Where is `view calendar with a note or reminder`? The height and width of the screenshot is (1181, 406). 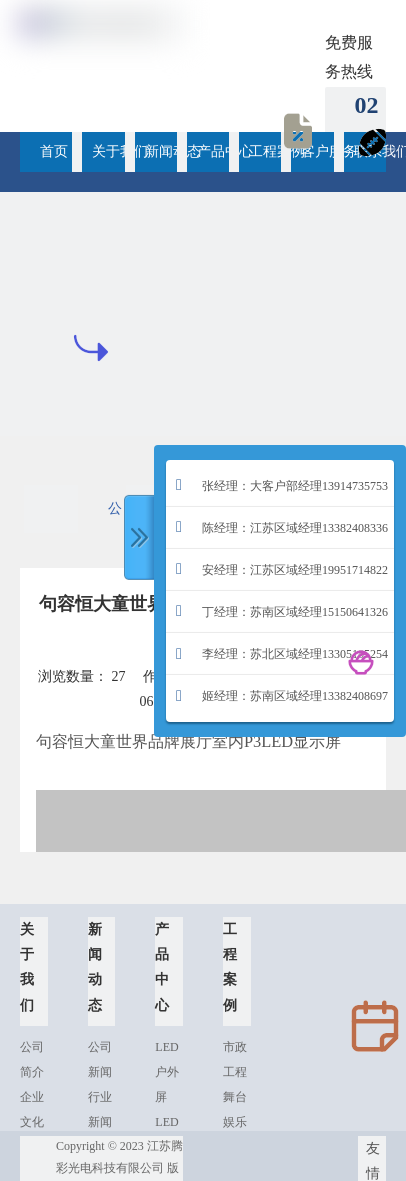 view calendar with a note or reminder is located at coordinates (375, 1026).